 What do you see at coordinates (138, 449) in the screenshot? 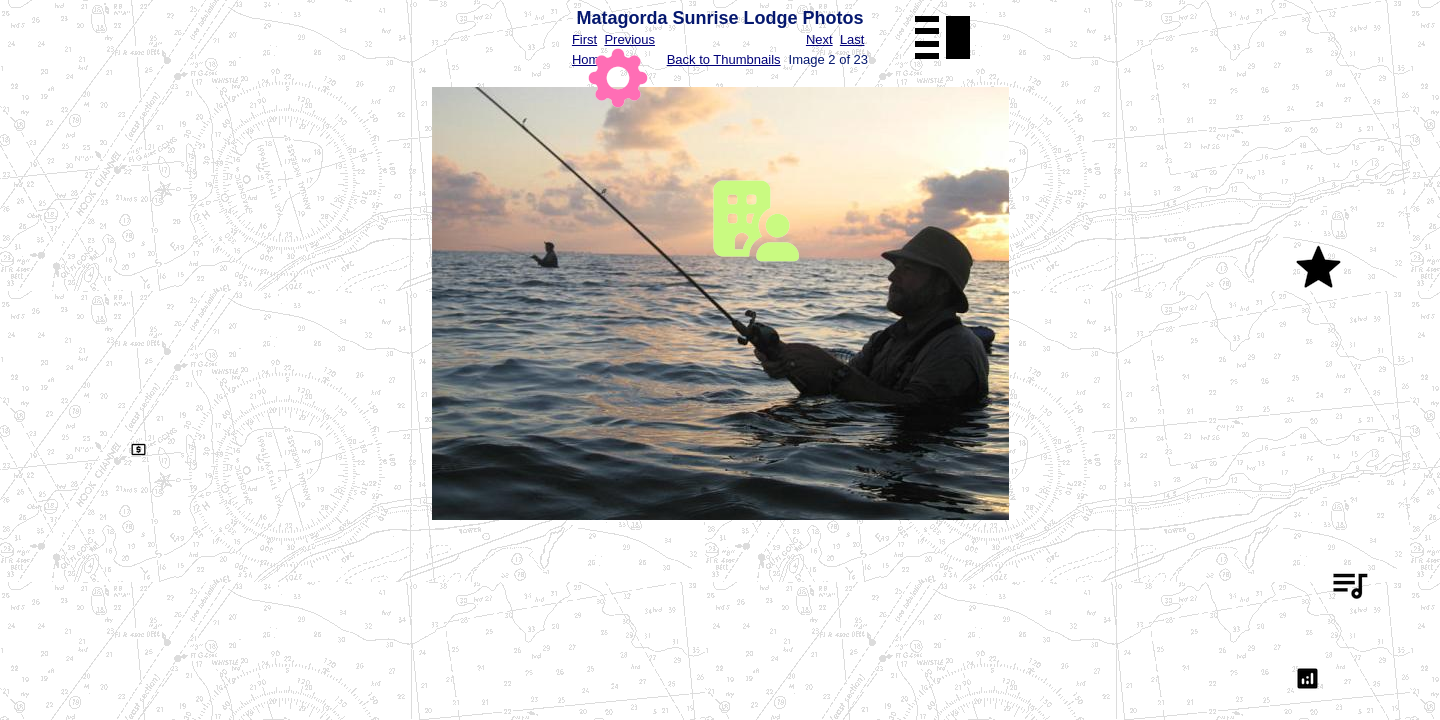
I see `find nearby ATMs or cash machines` at bounding box center [138, 449].